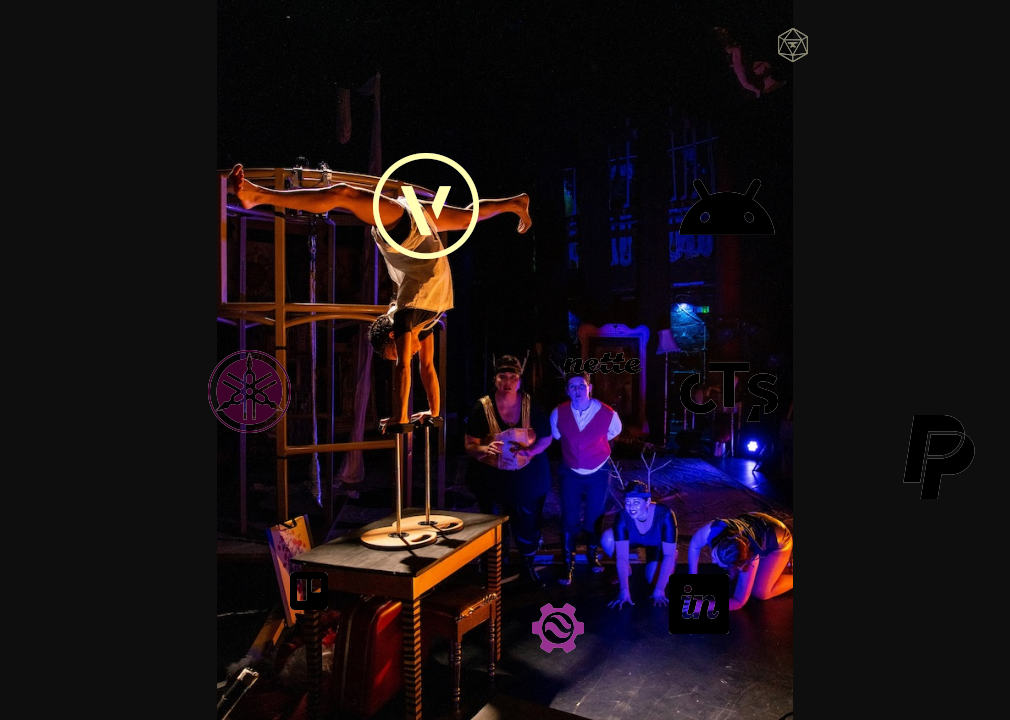 The height and width of the screenshot is (720, 1010). I want to click on open Vectorworks application, so click(426, 206).